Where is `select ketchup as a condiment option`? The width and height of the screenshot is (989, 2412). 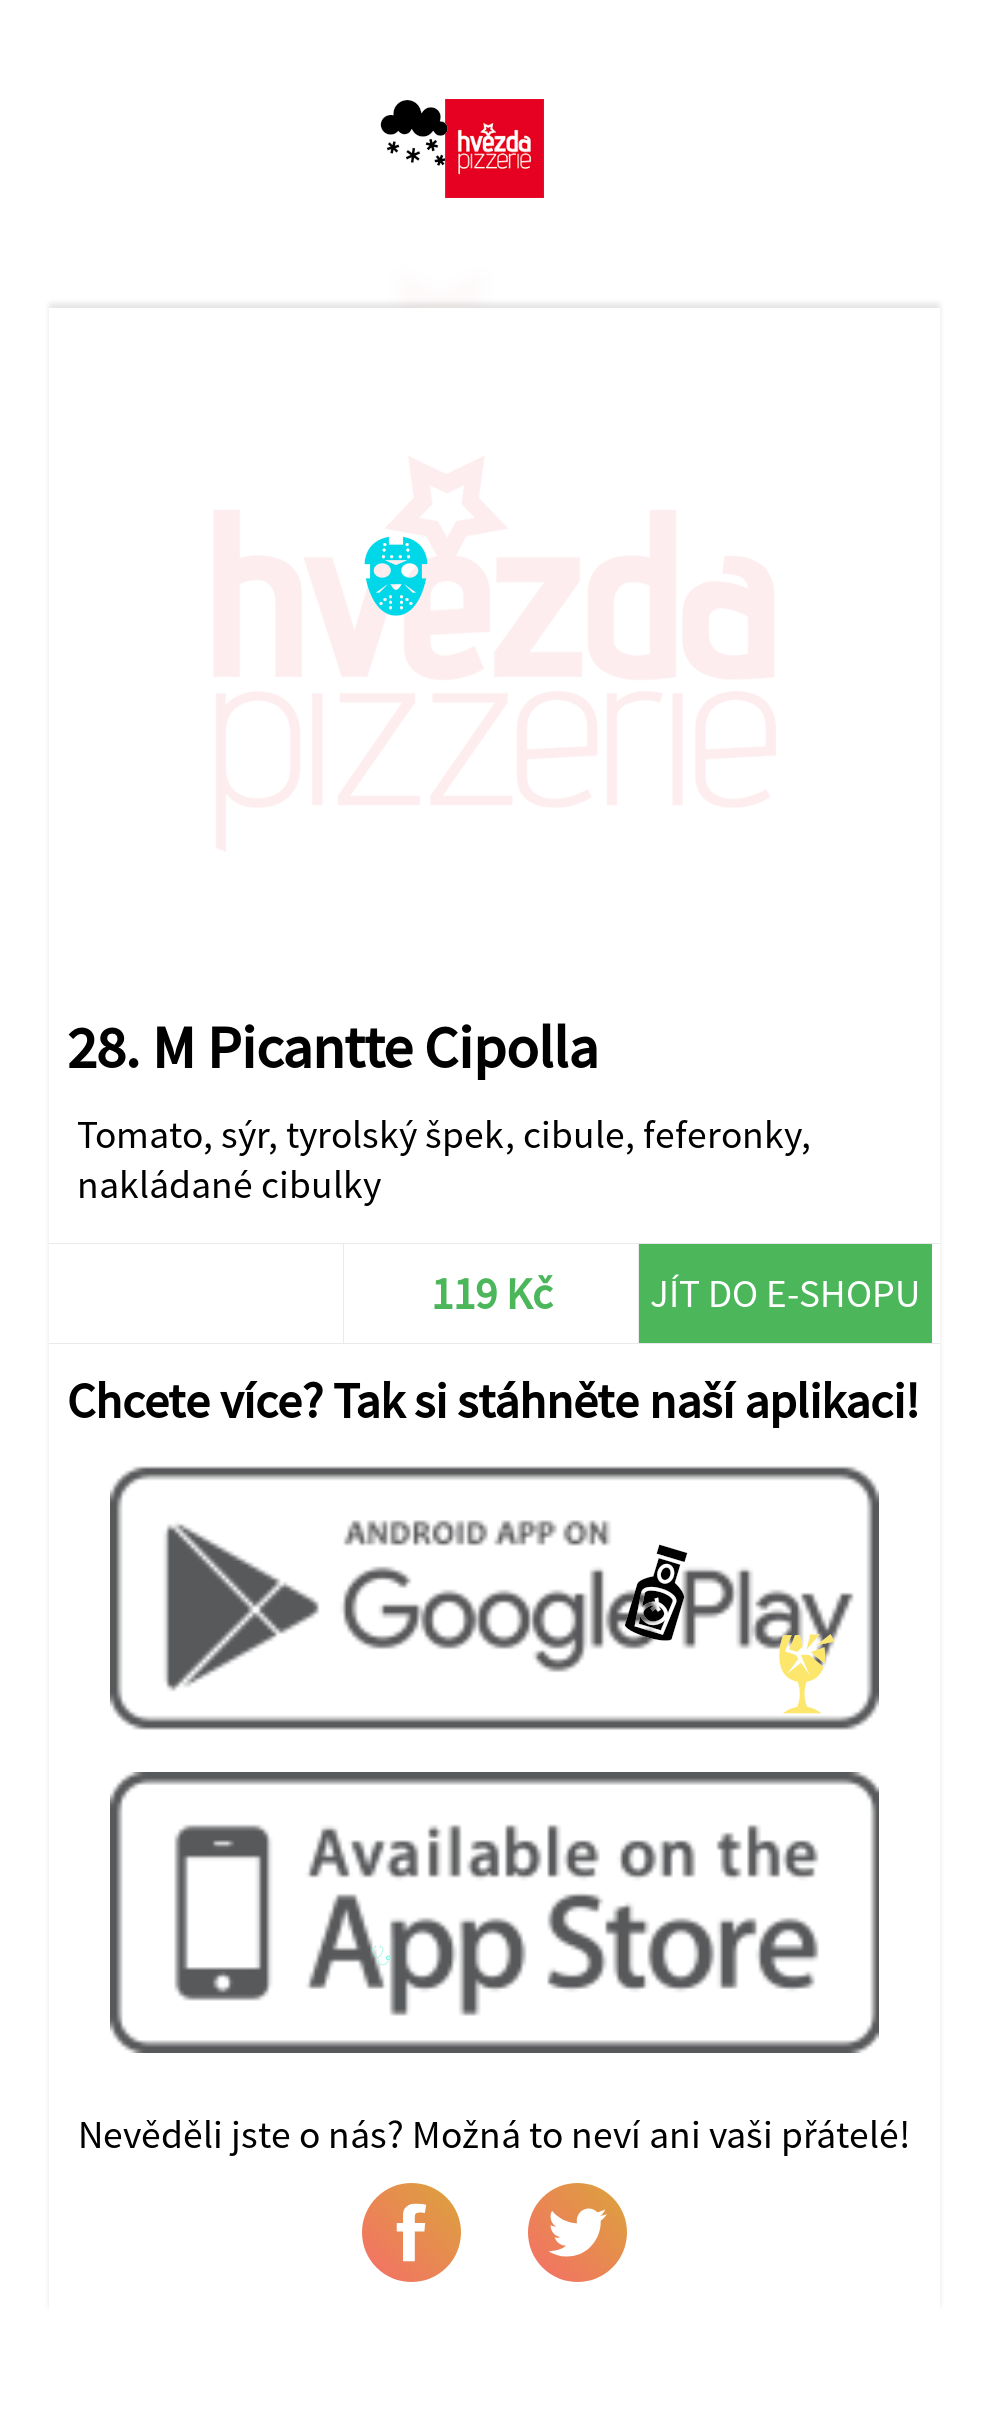
select ketchup as a condiment option is located at coordinates (656, 1592).